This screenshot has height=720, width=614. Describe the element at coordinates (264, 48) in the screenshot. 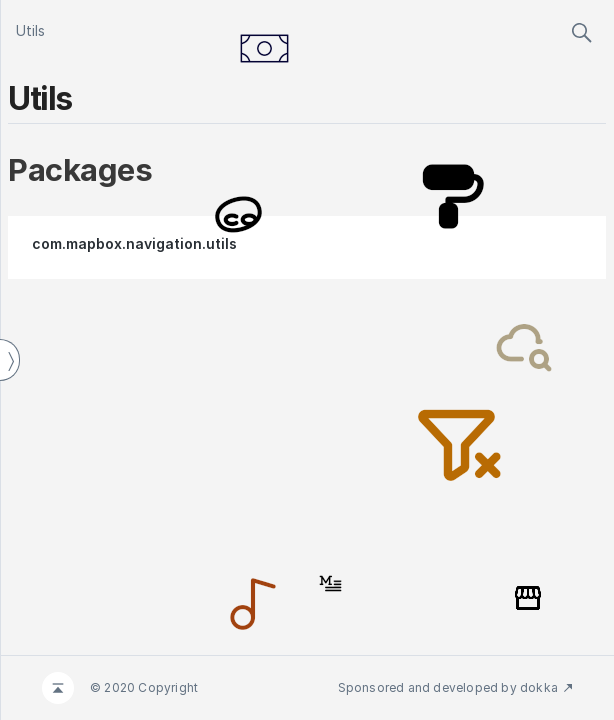

I see `view your balance or funds` at that location.